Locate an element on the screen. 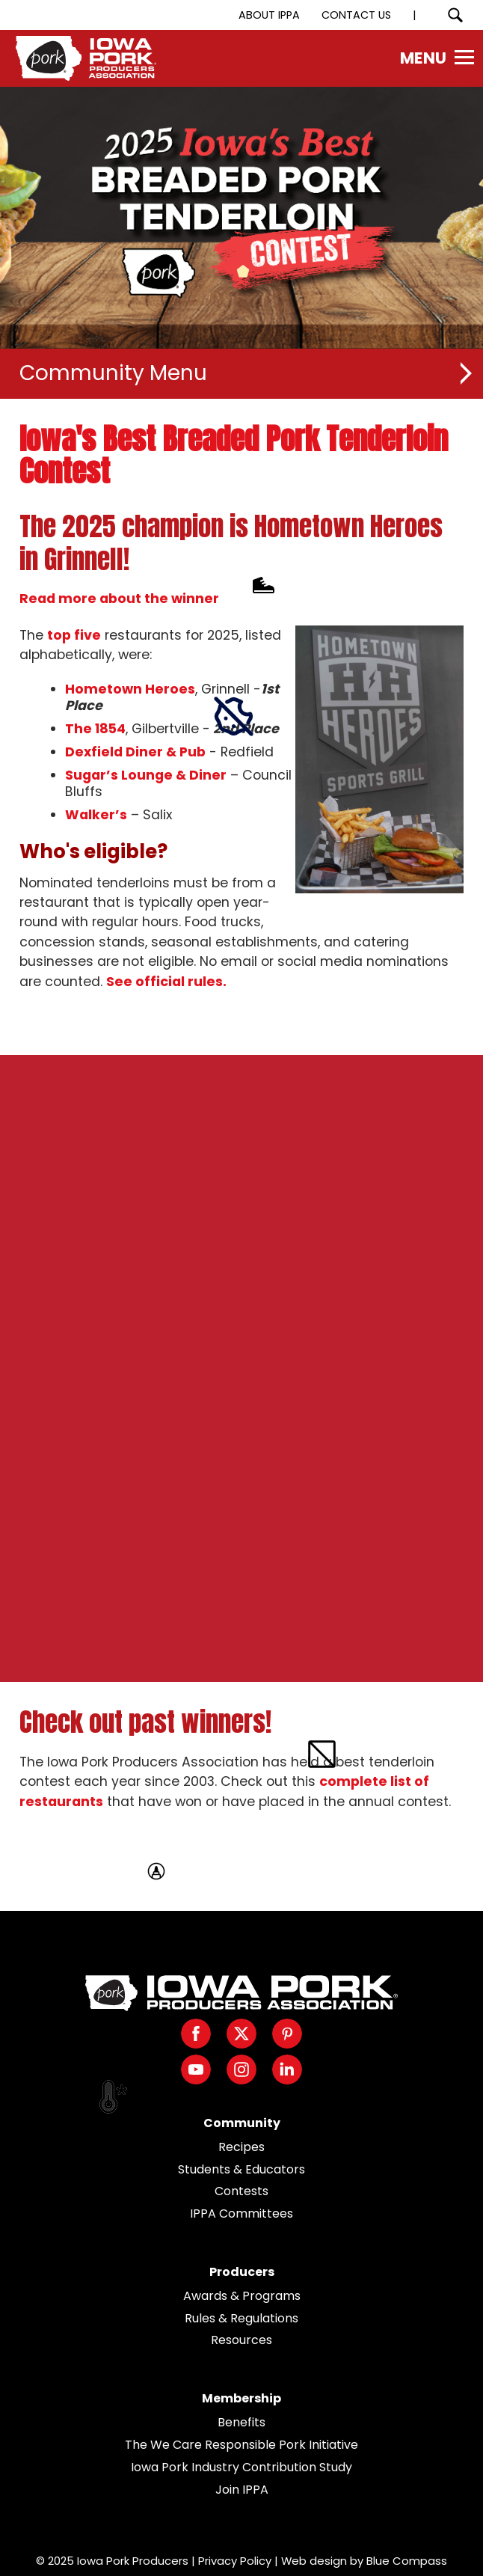  marker or highlighter tool is located at coordinates (156, 1871).